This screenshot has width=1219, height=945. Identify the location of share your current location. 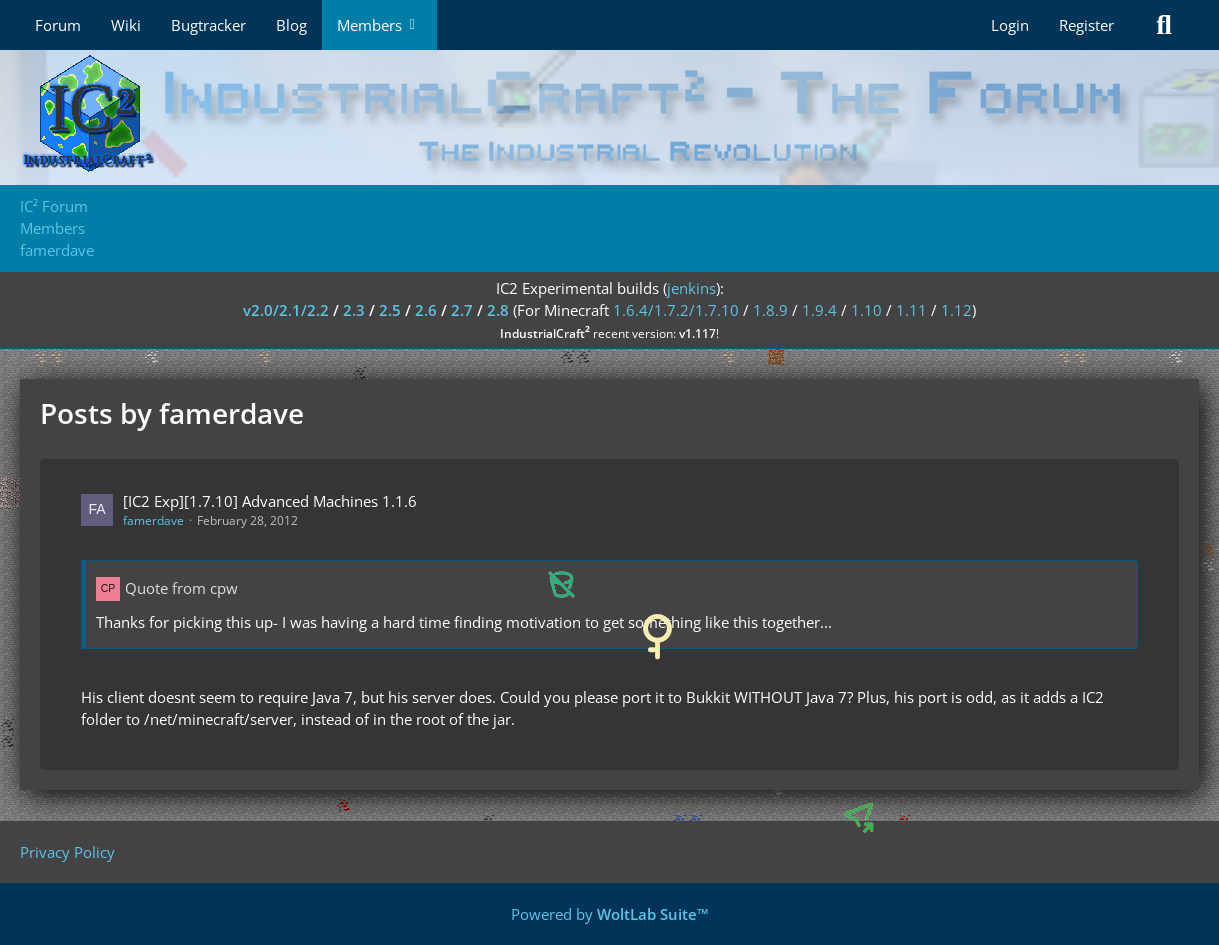
(859, 817).